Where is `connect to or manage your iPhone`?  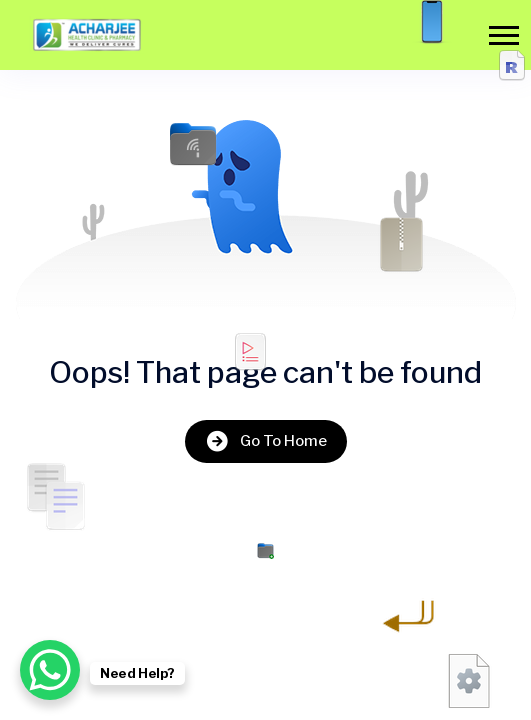 connect to or manage your iPhone is located at coordinates (432, 22).